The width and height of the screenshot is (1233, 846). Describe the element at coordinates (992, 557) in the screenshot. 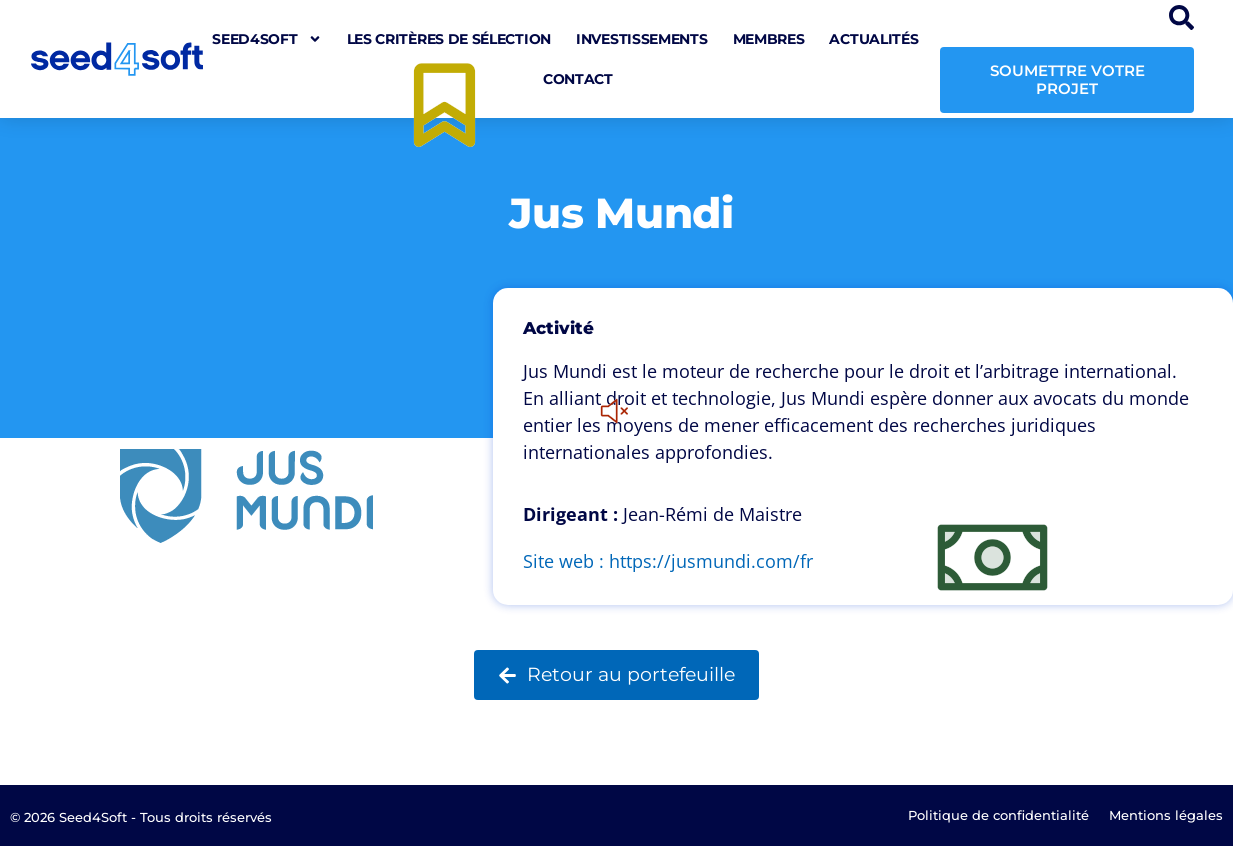

I see `view payment or billing information` at that location.